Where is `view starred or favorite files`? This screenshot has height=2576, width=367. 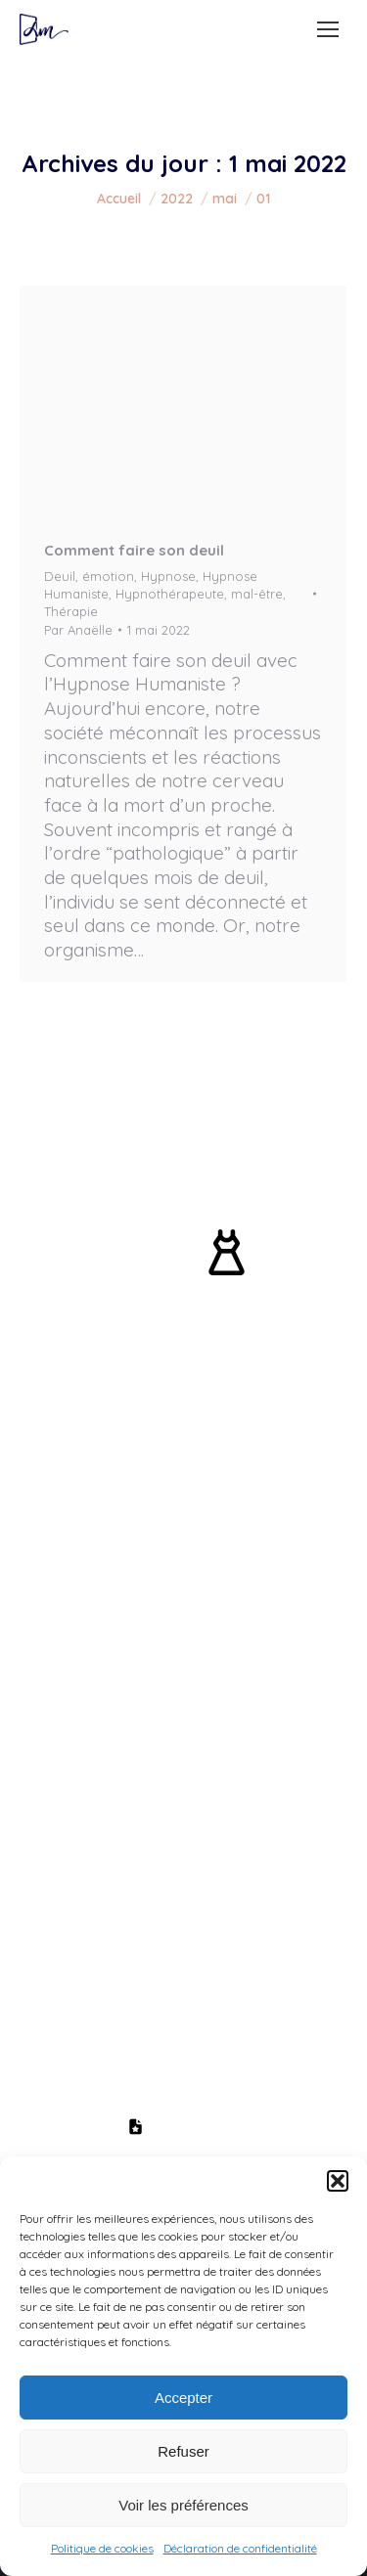
view starred or favorite files is located at coordinates (135, 2126).